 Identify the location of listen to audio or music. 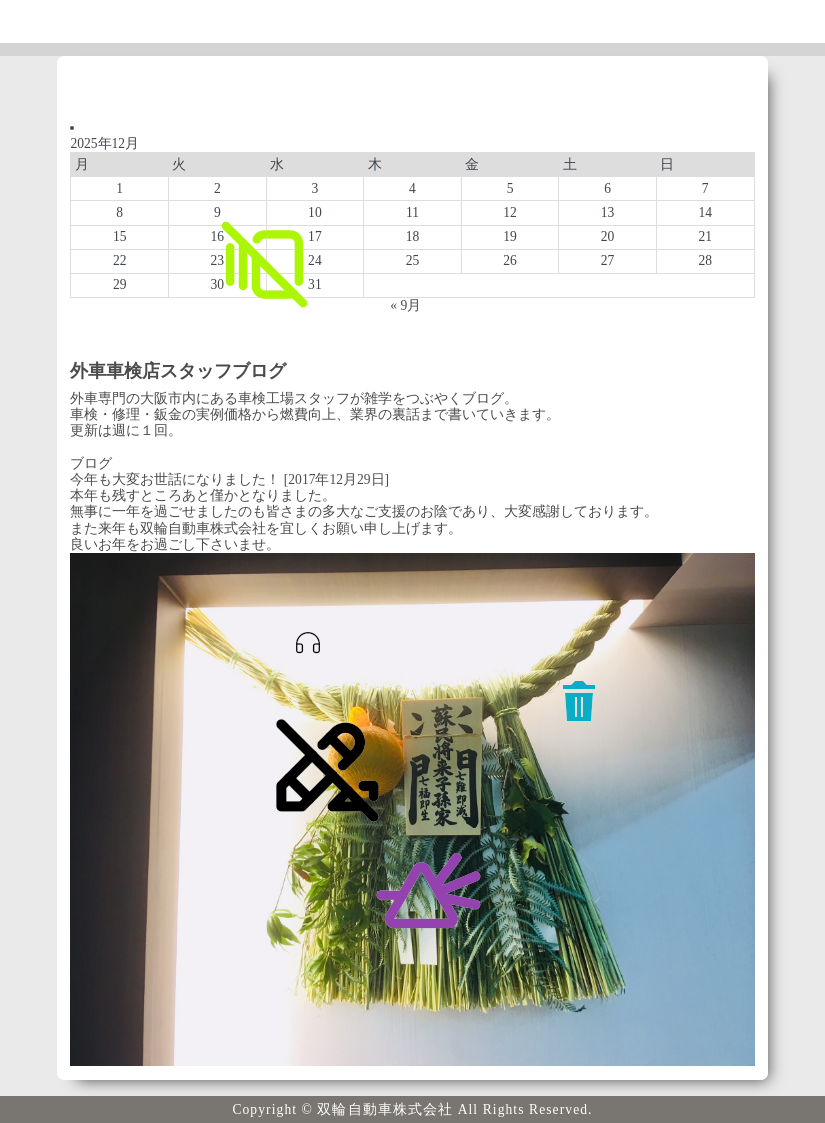
(308, 644).